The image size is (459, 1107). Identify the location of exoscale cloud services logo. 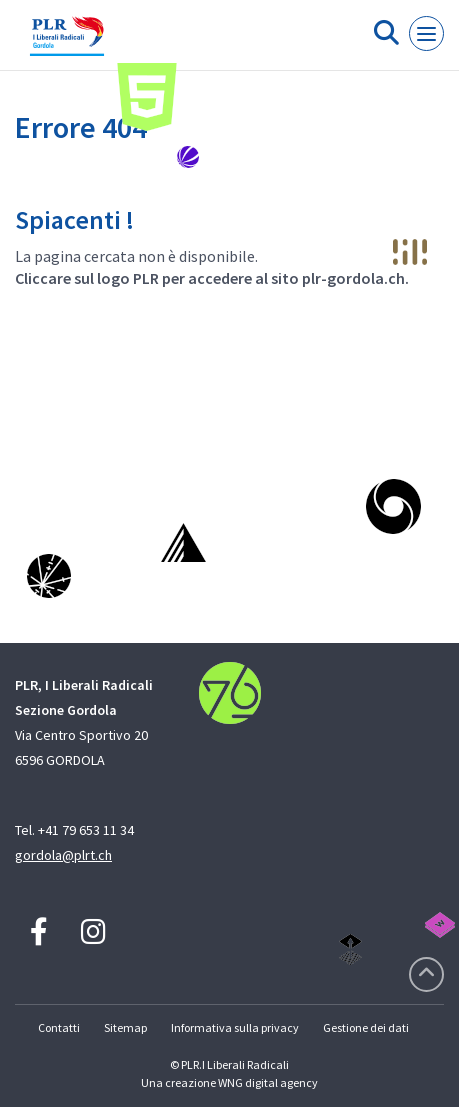
(183, 542).